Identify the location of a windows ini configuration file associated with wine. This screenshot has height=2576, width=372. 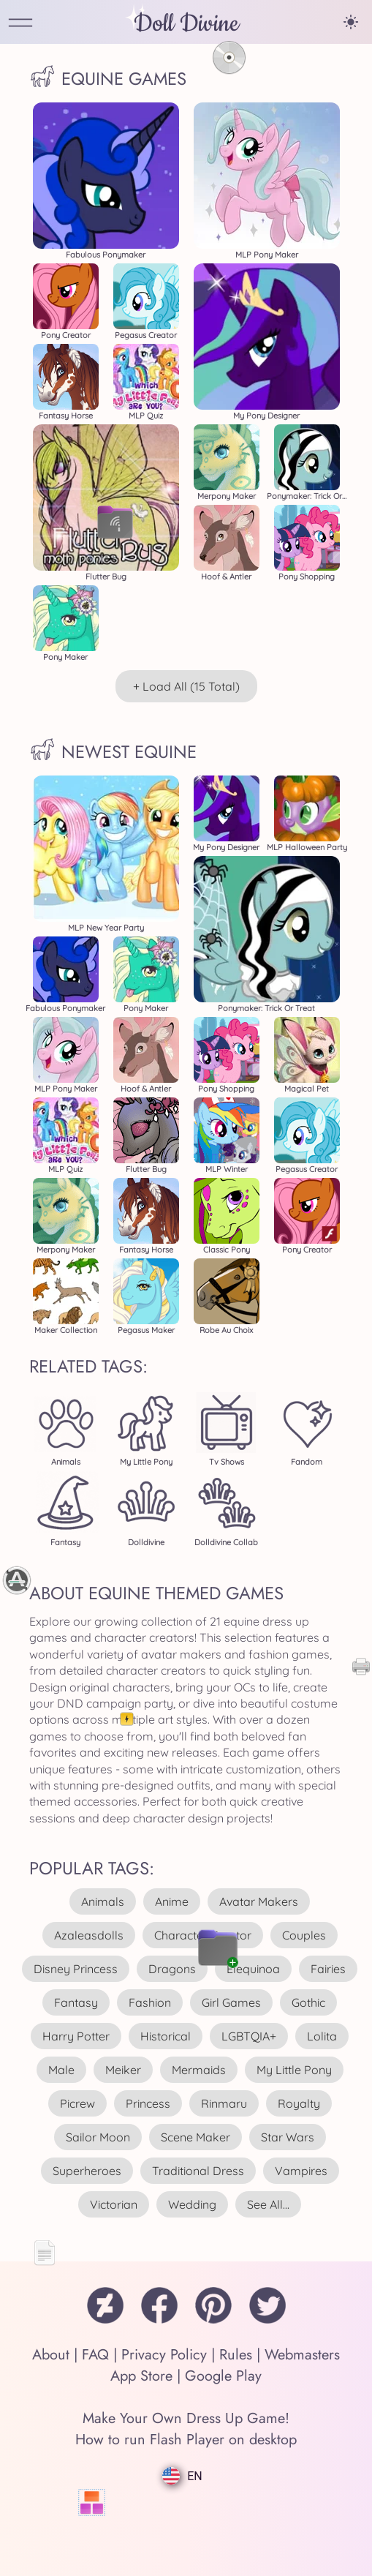
(45, 2253).